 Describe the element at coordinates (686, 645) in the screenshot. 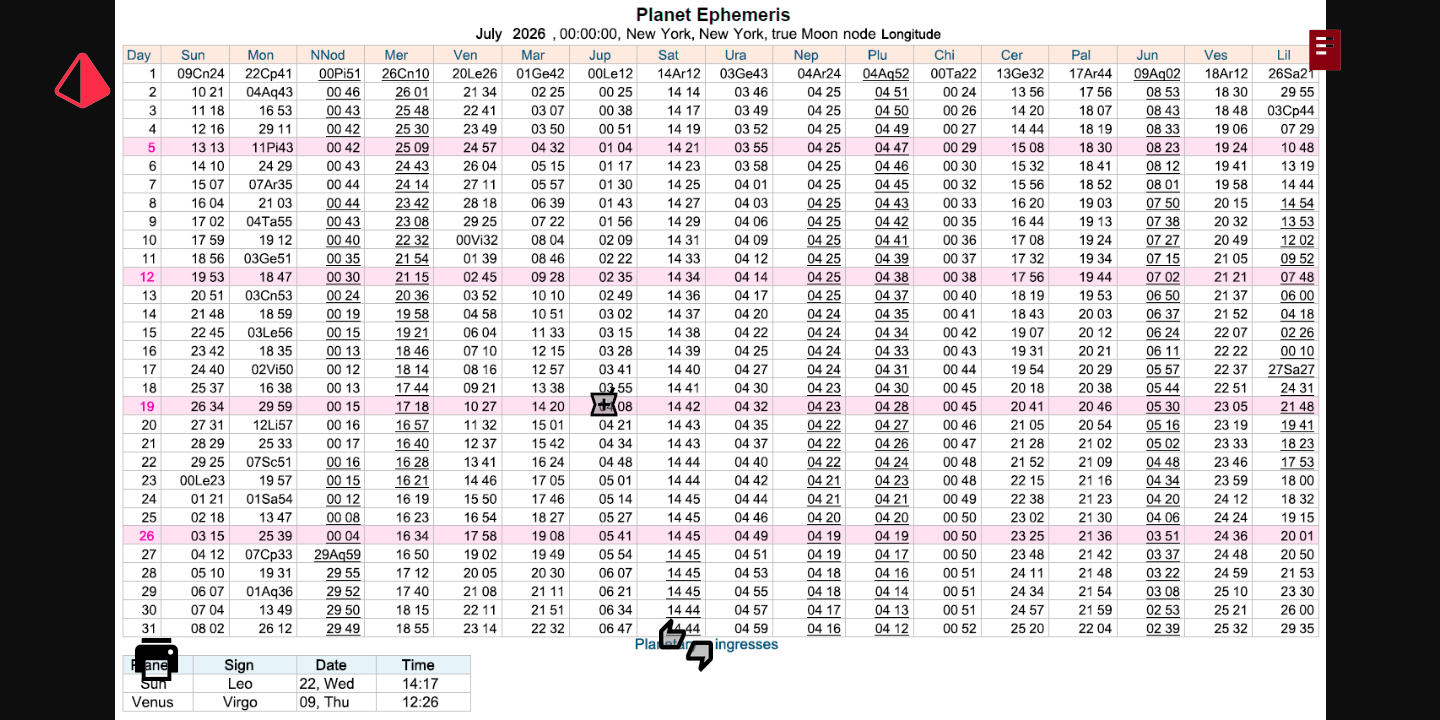

I see `rate or provide feedback` at that location.